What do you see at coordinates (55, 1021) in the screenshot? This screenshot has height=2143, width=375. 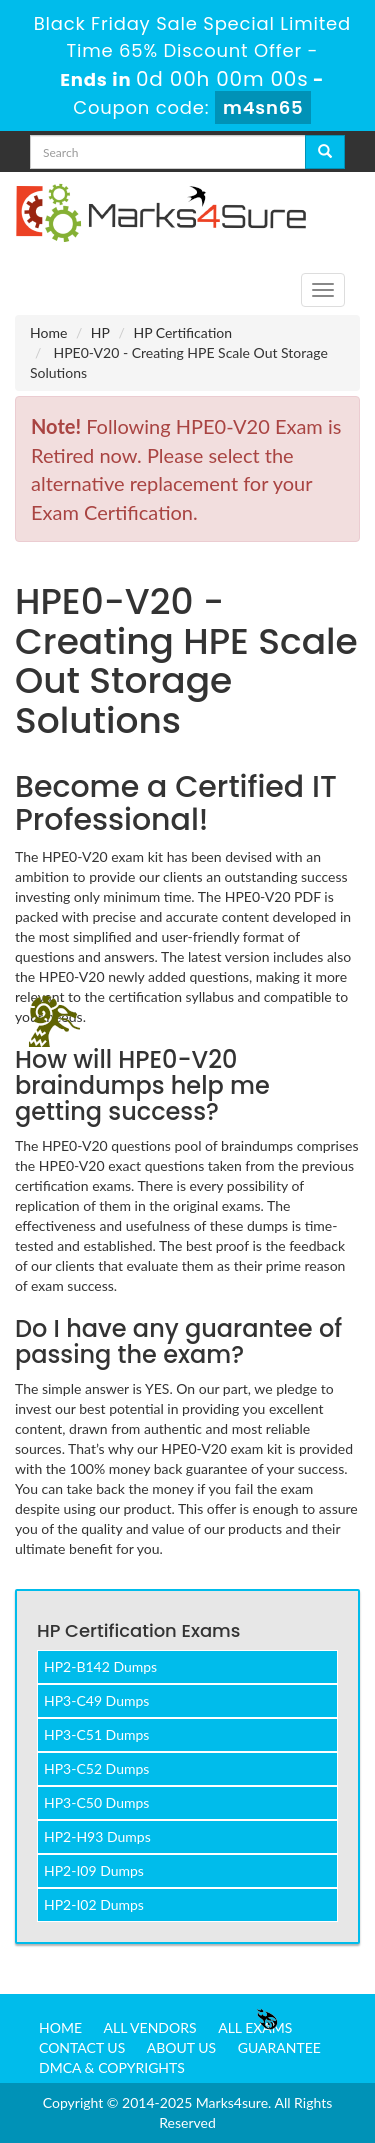 I see `viking ship figurehead or norse-themed game element` at bounding box center [55, 1021].